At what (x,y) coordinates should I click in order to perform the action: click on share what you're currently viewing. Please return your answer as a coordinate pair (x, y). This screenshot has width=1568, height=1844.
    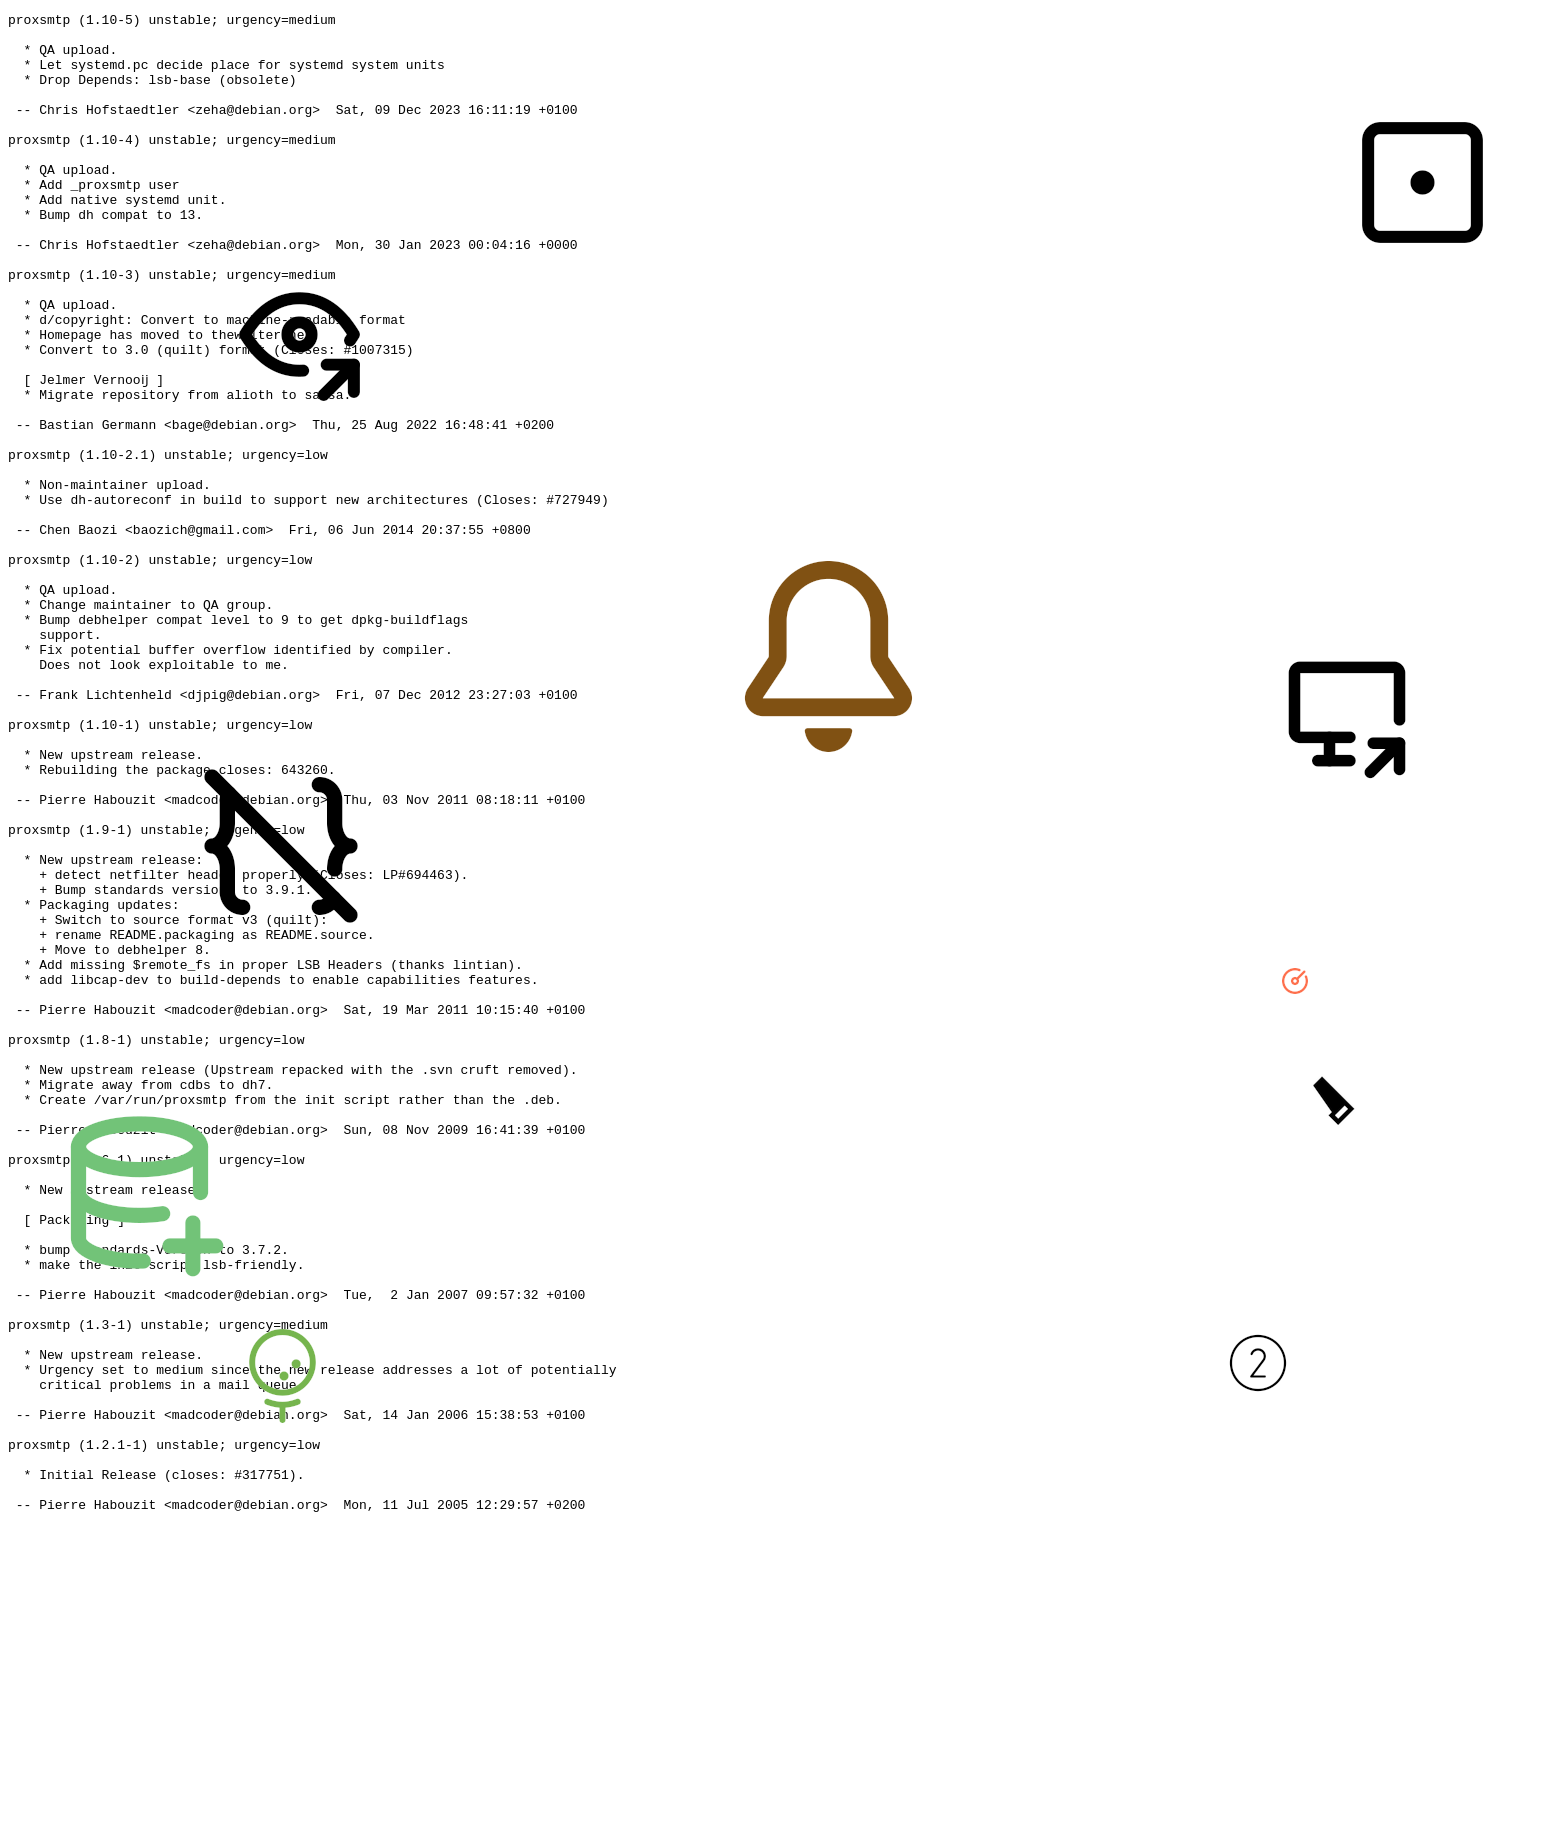
    Looking at the image, I should click on (299, 334).